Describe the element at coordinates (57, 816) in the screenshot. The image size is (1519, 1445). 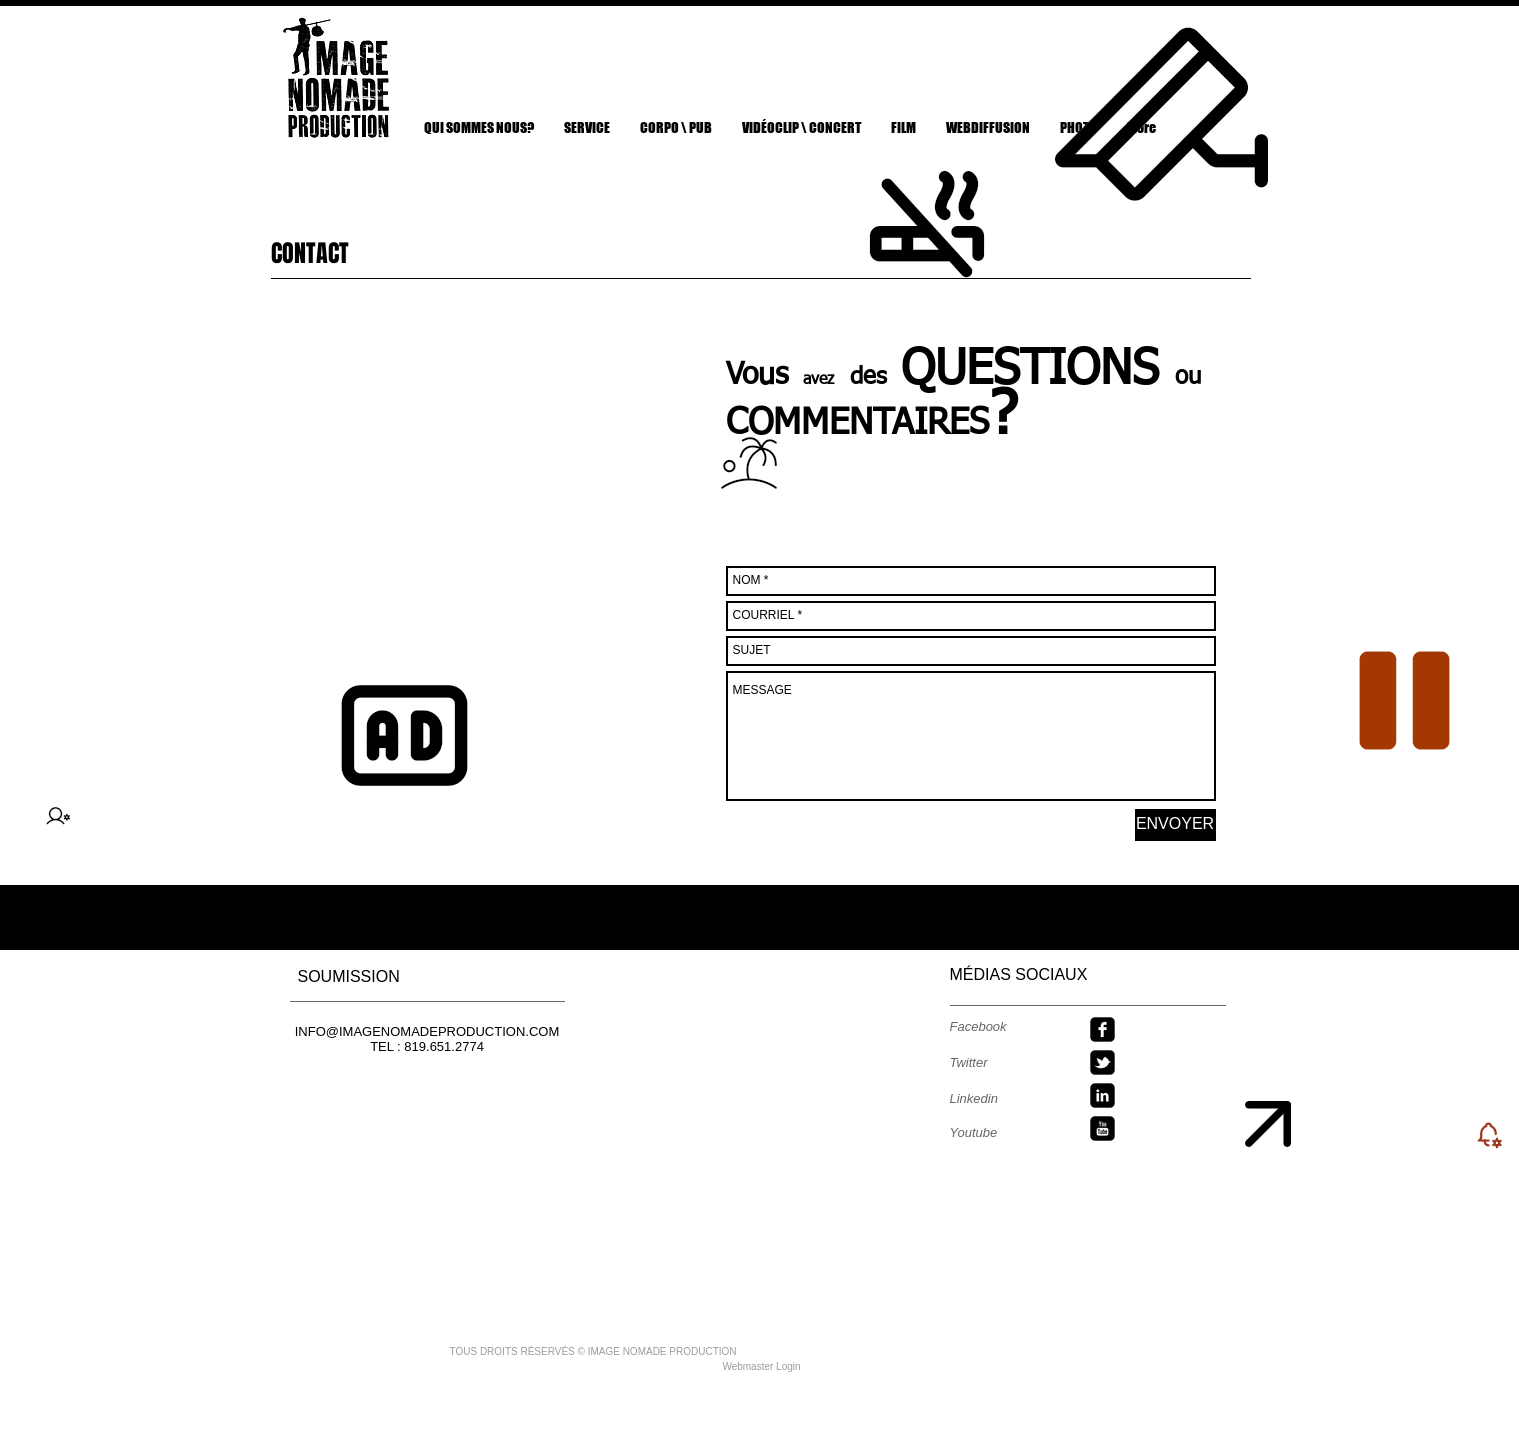
I see `access user settings` at that location.